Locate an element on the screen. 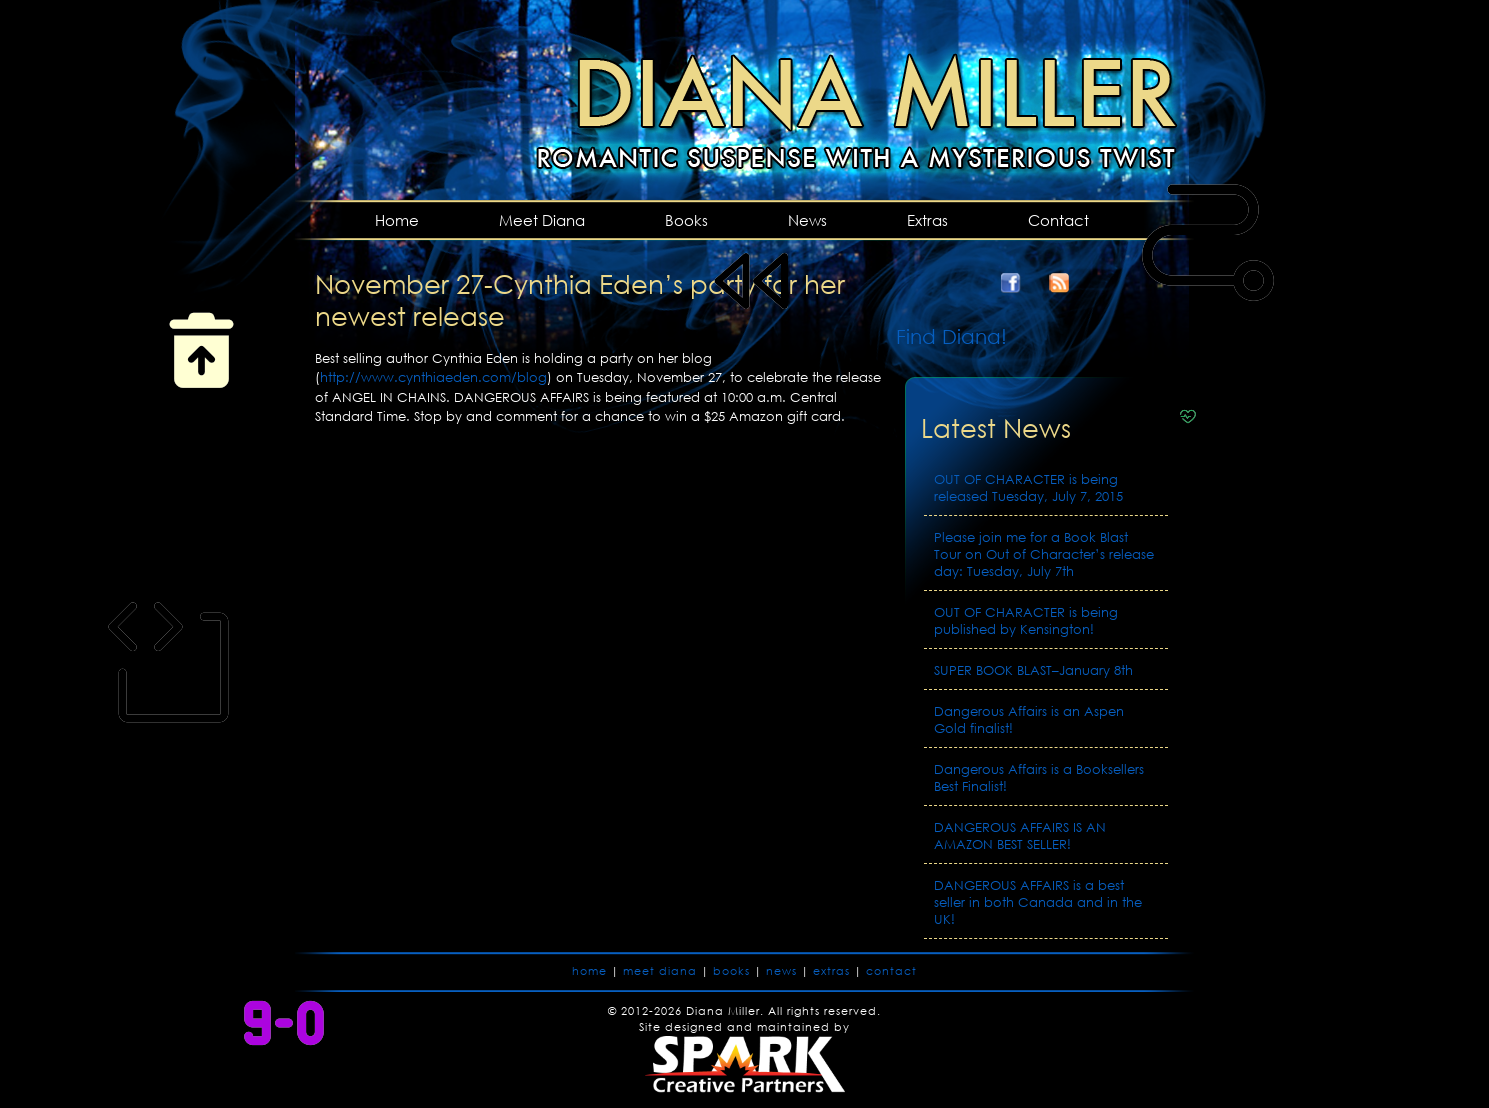 This screenshot has width=1489, height=1108. insert a code block is located at coordinates (173, 667).